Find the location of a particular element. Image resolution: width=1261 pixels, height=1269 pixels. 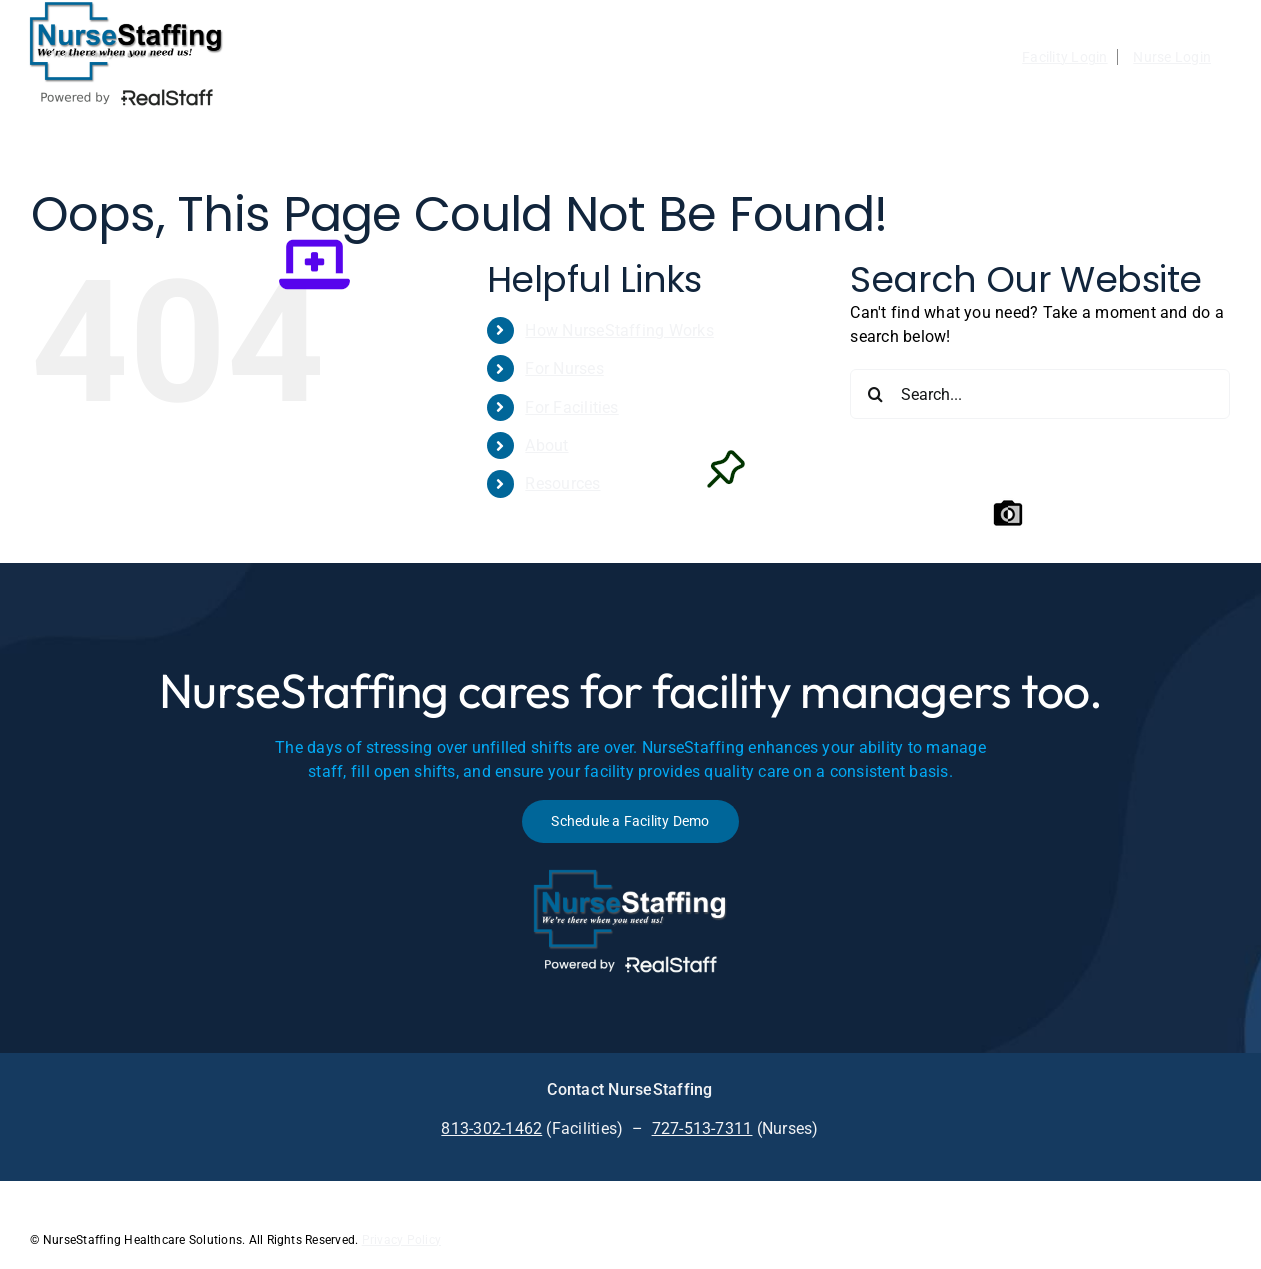

pin an item to keep it visible is located at coordinates (726, 469).